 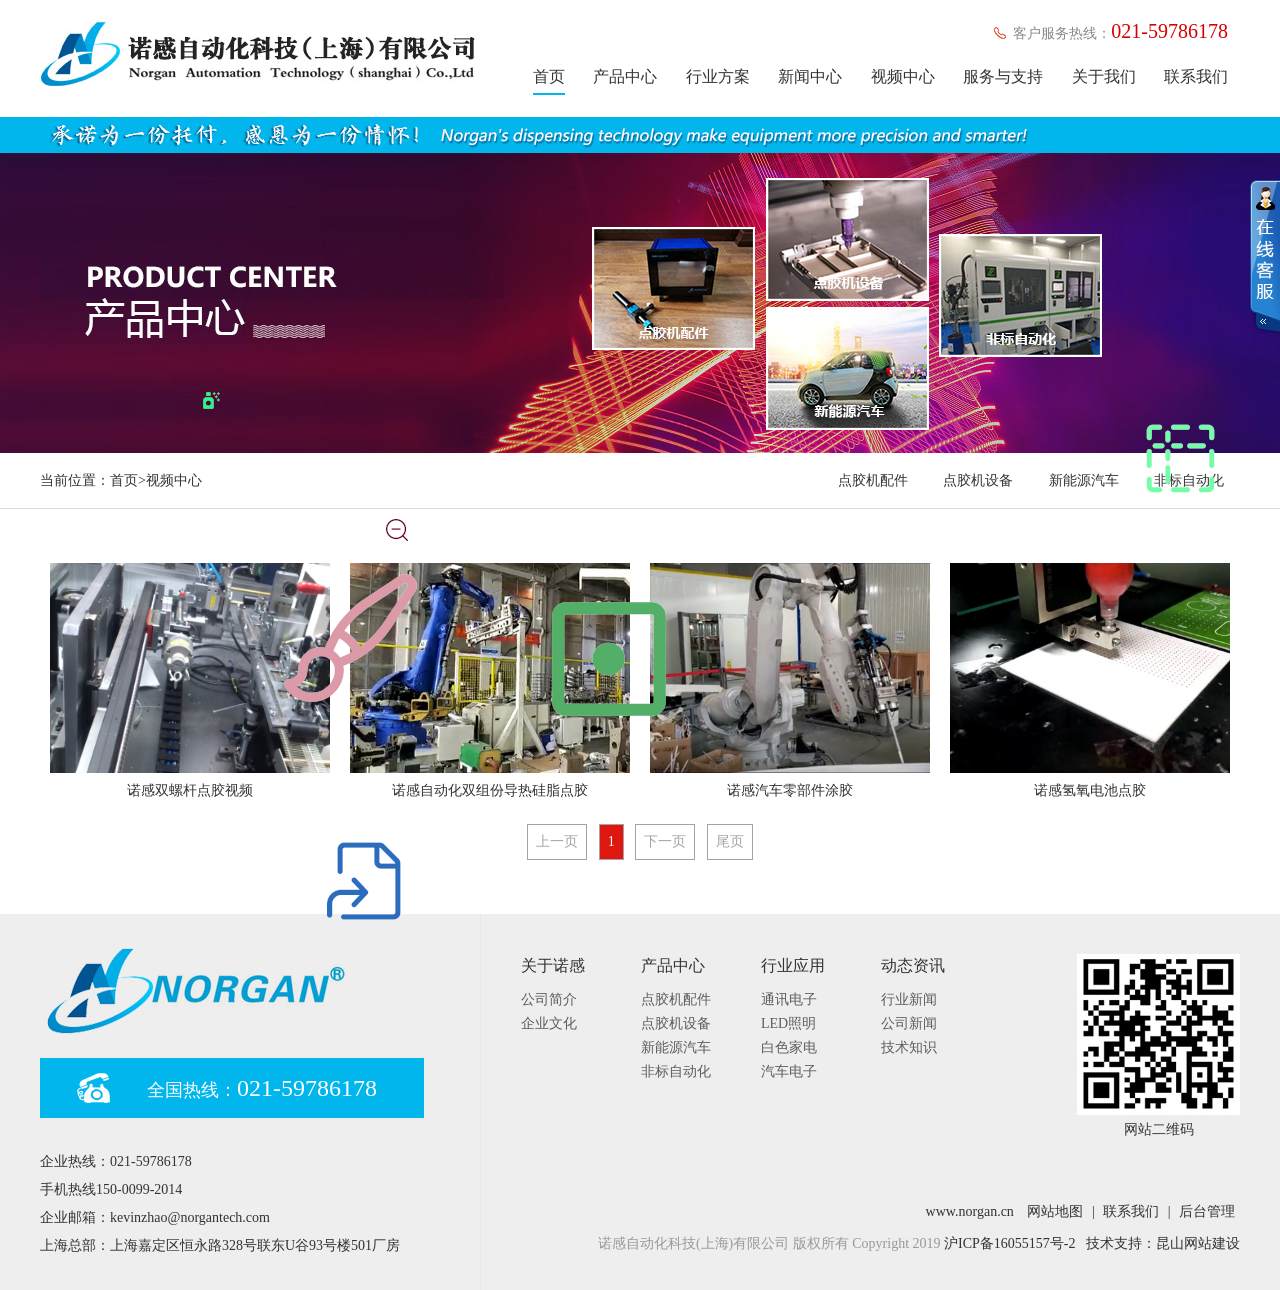 I want to click on air freshener or fragrance settings, so click(x=210, y=400).